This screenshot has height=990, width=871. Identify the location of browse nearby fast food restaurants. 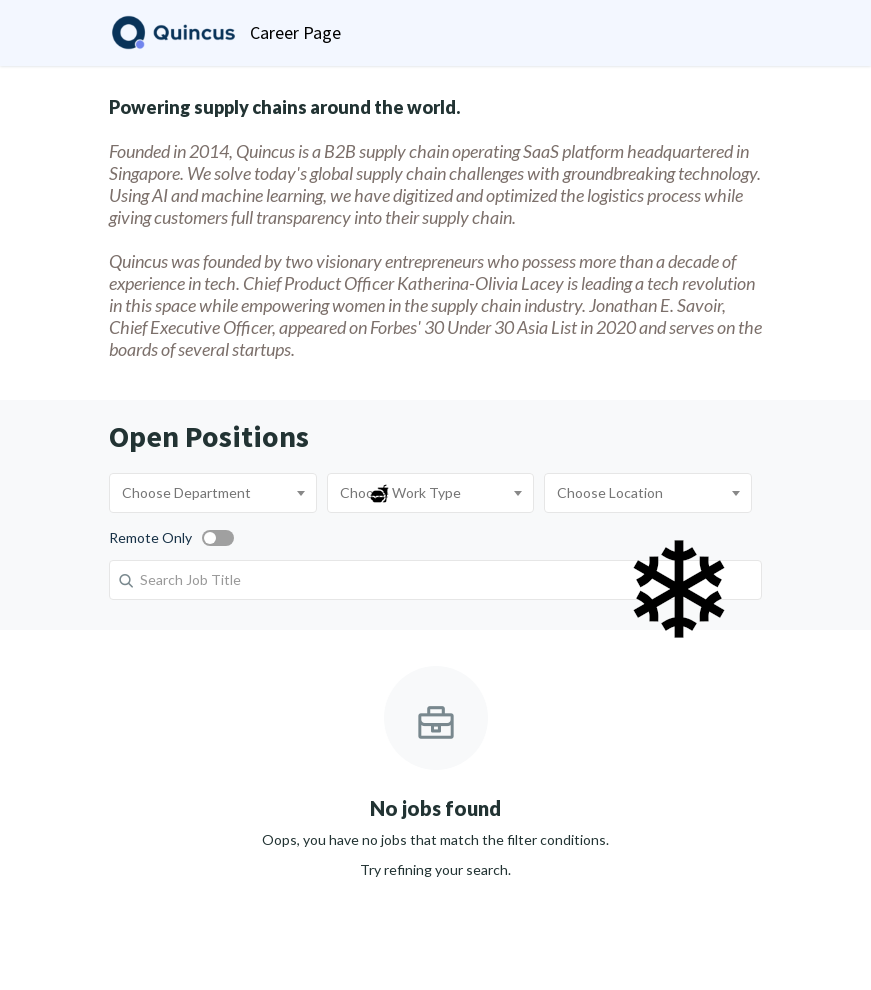
(379, 493).